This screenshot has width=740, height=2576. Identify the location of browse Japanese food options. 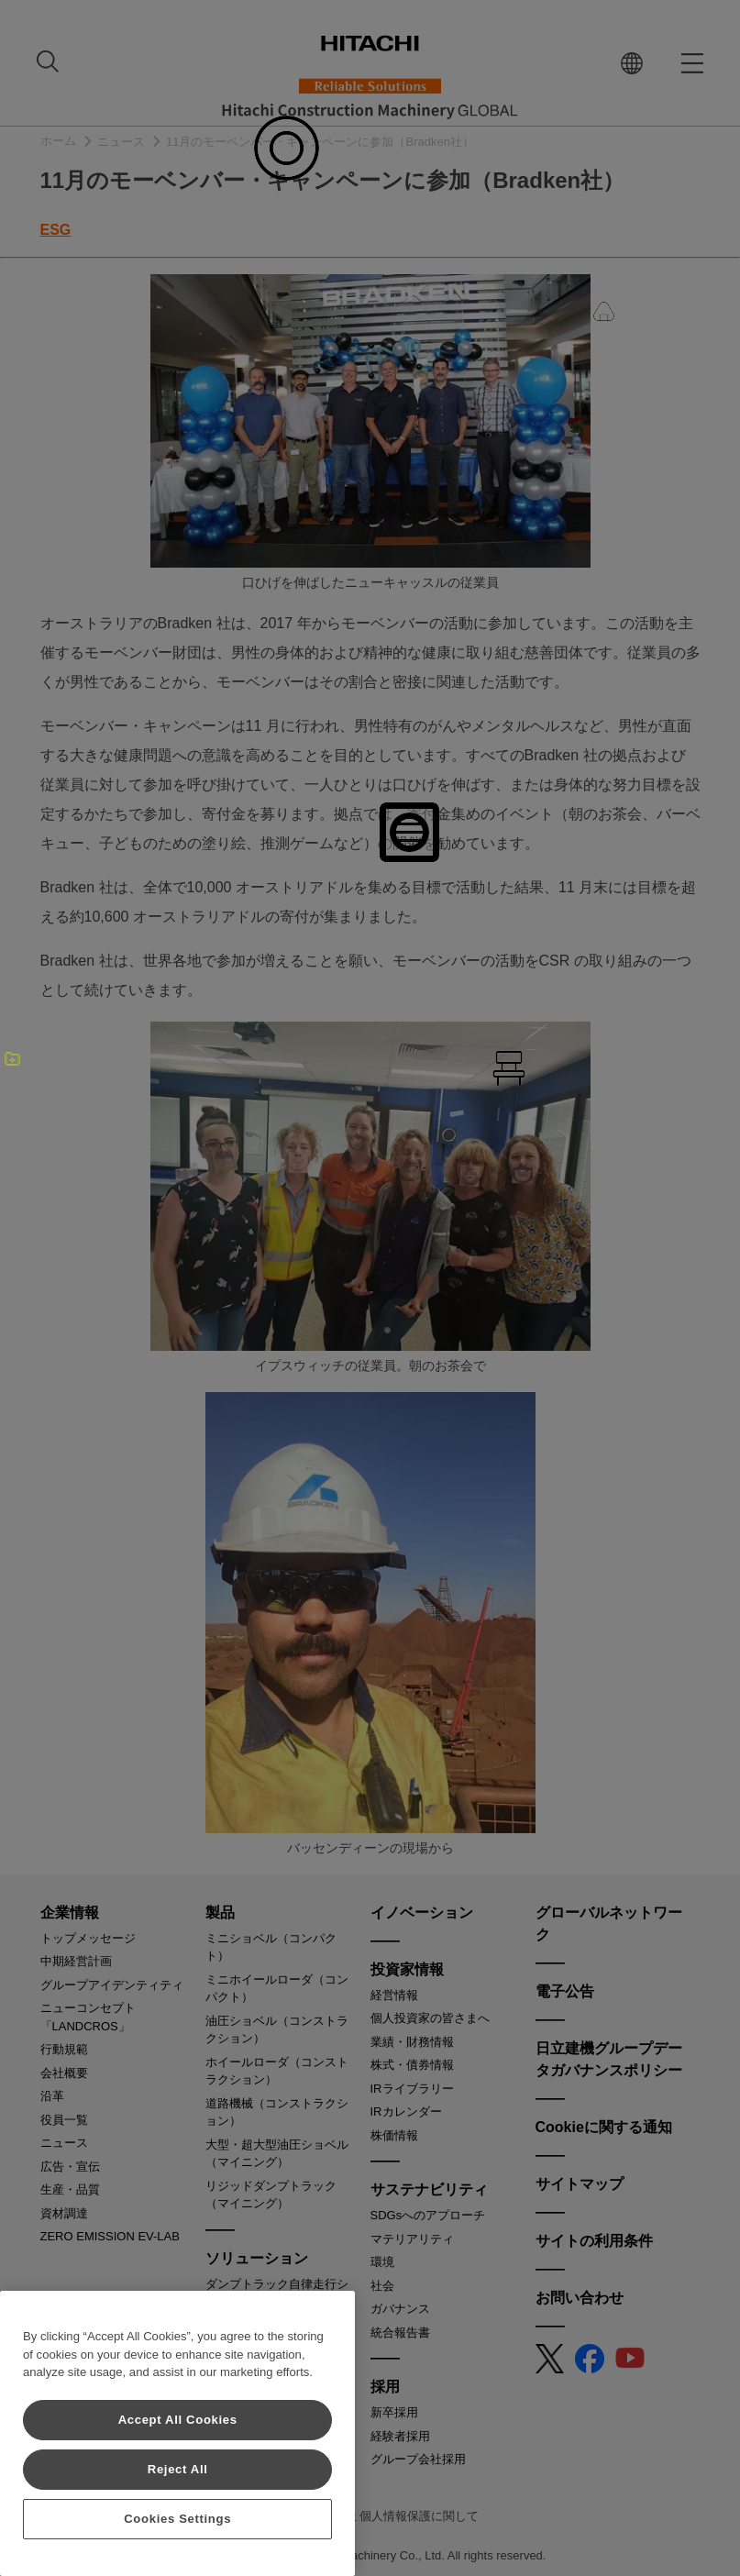
(603, 311).